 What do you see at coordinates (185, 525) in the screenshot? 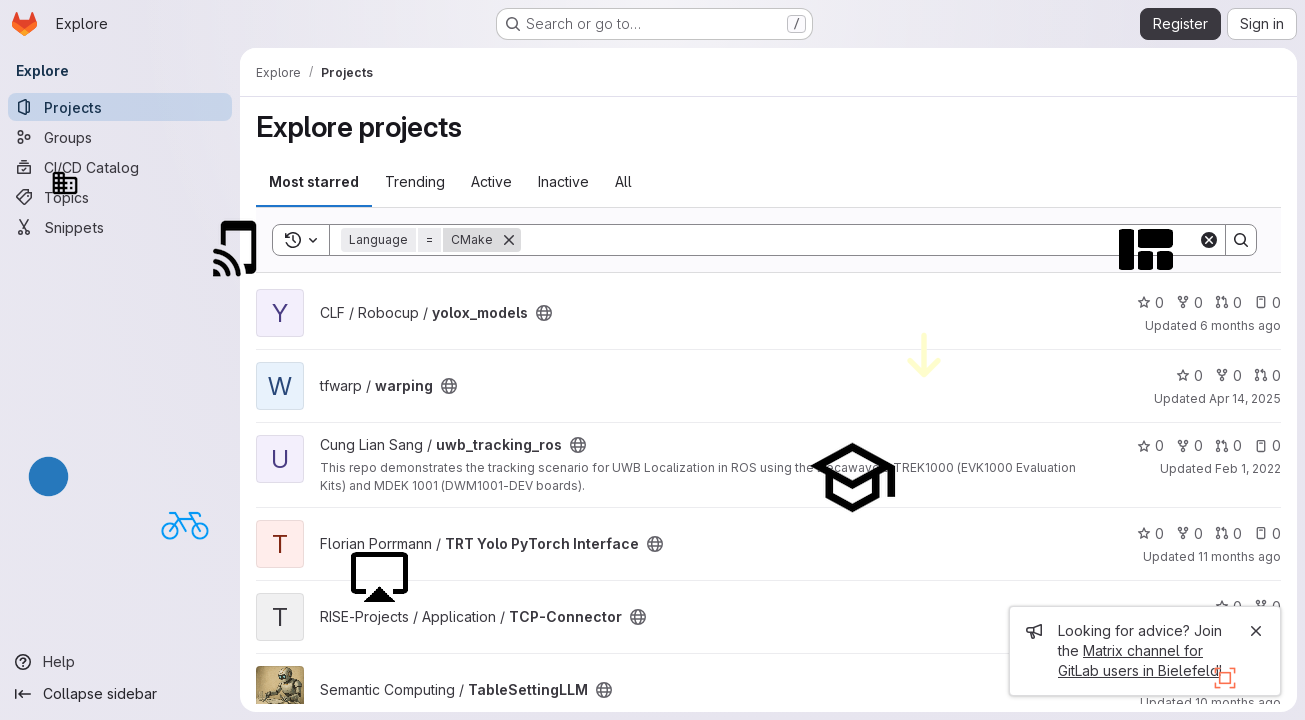
I see `access bike rental or cycling options` at bounding box center [185, 525].